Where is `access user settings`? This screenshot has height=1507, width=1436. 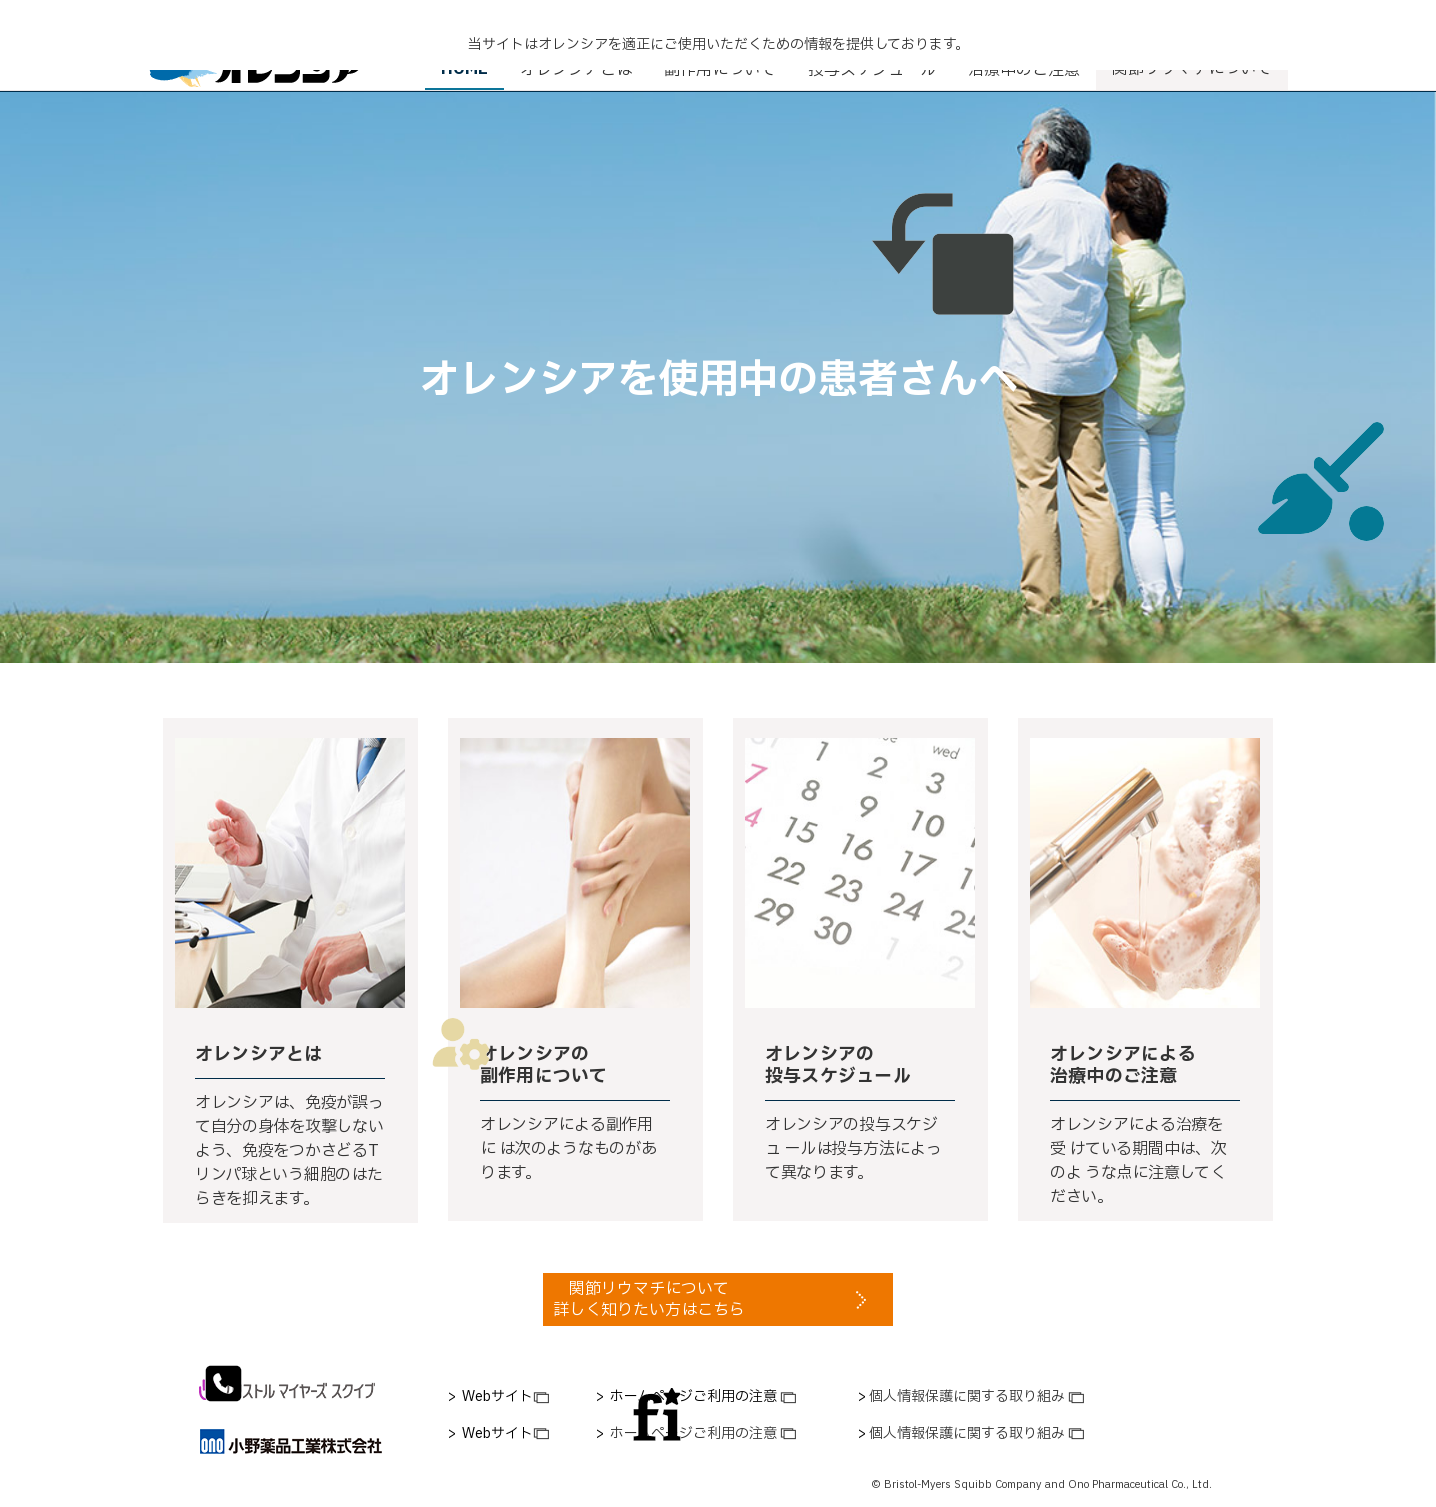
access user settings is located at coordinates (459, 1042).